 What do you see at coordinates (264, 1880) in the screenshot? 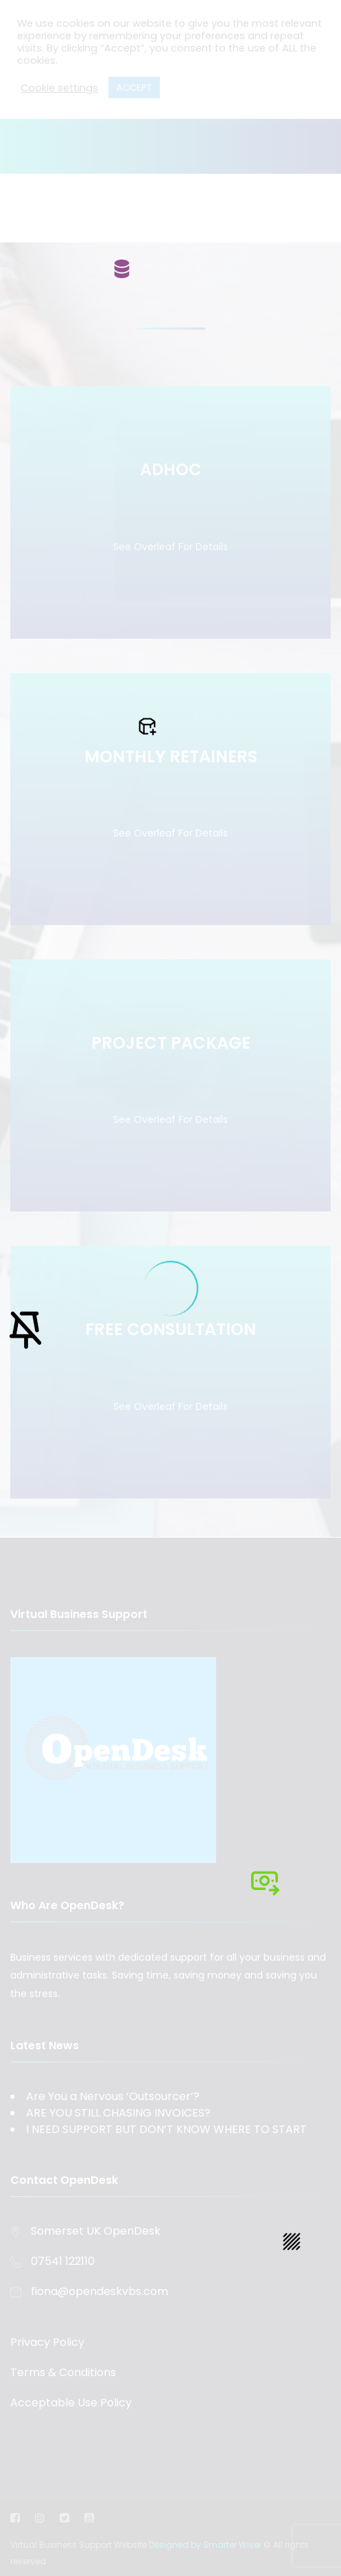
I see `transfer money or send funds` at bounding box center [264, 1880].